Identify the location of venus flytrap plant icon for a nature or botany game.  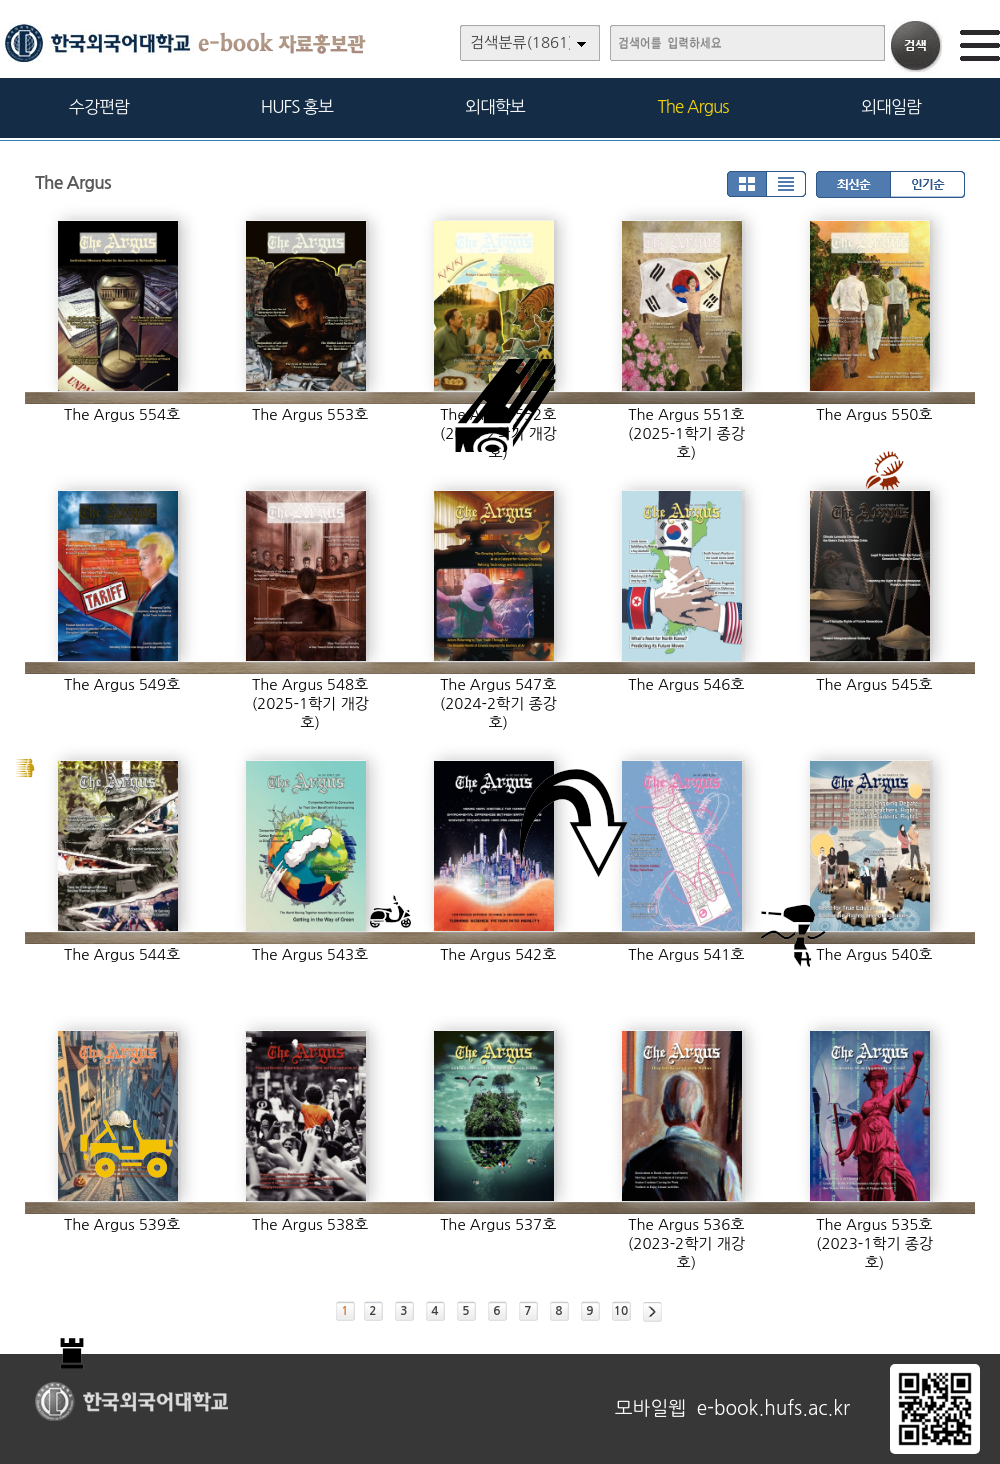
(885, 470).